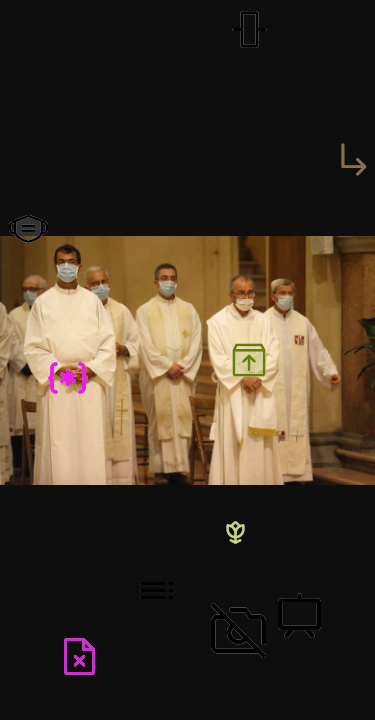 The width and height of the screenshot is (375, 720). Describe the element at coordinates (249, 29) in the screenshot. I see `align object to vertical center` at that location.